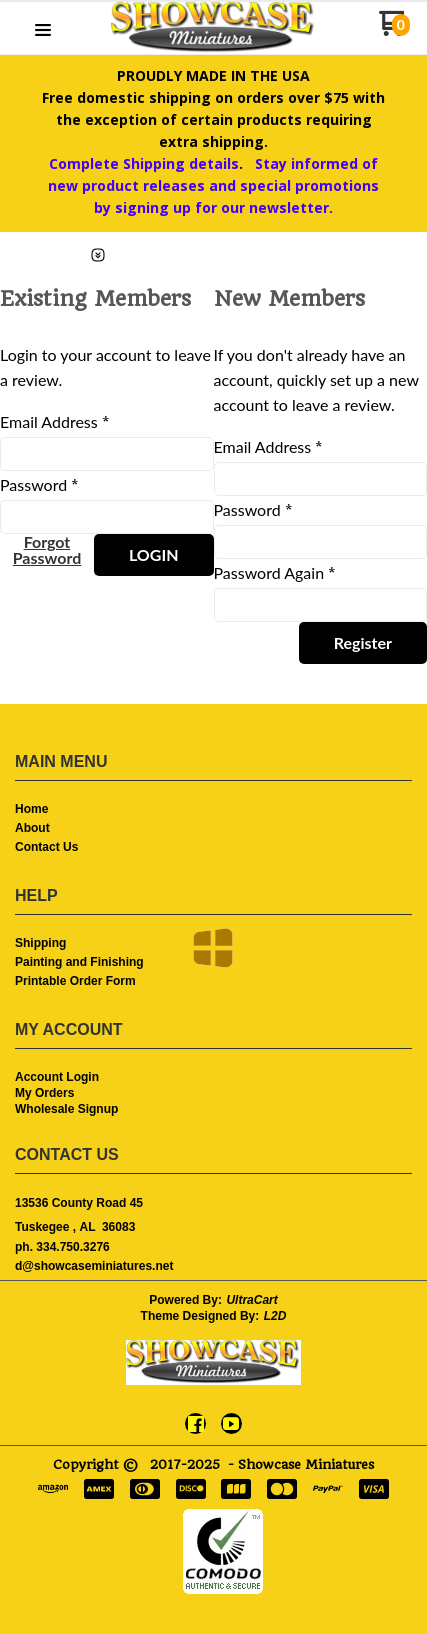  I want to click on windows operating system logo, so click(213, 948).